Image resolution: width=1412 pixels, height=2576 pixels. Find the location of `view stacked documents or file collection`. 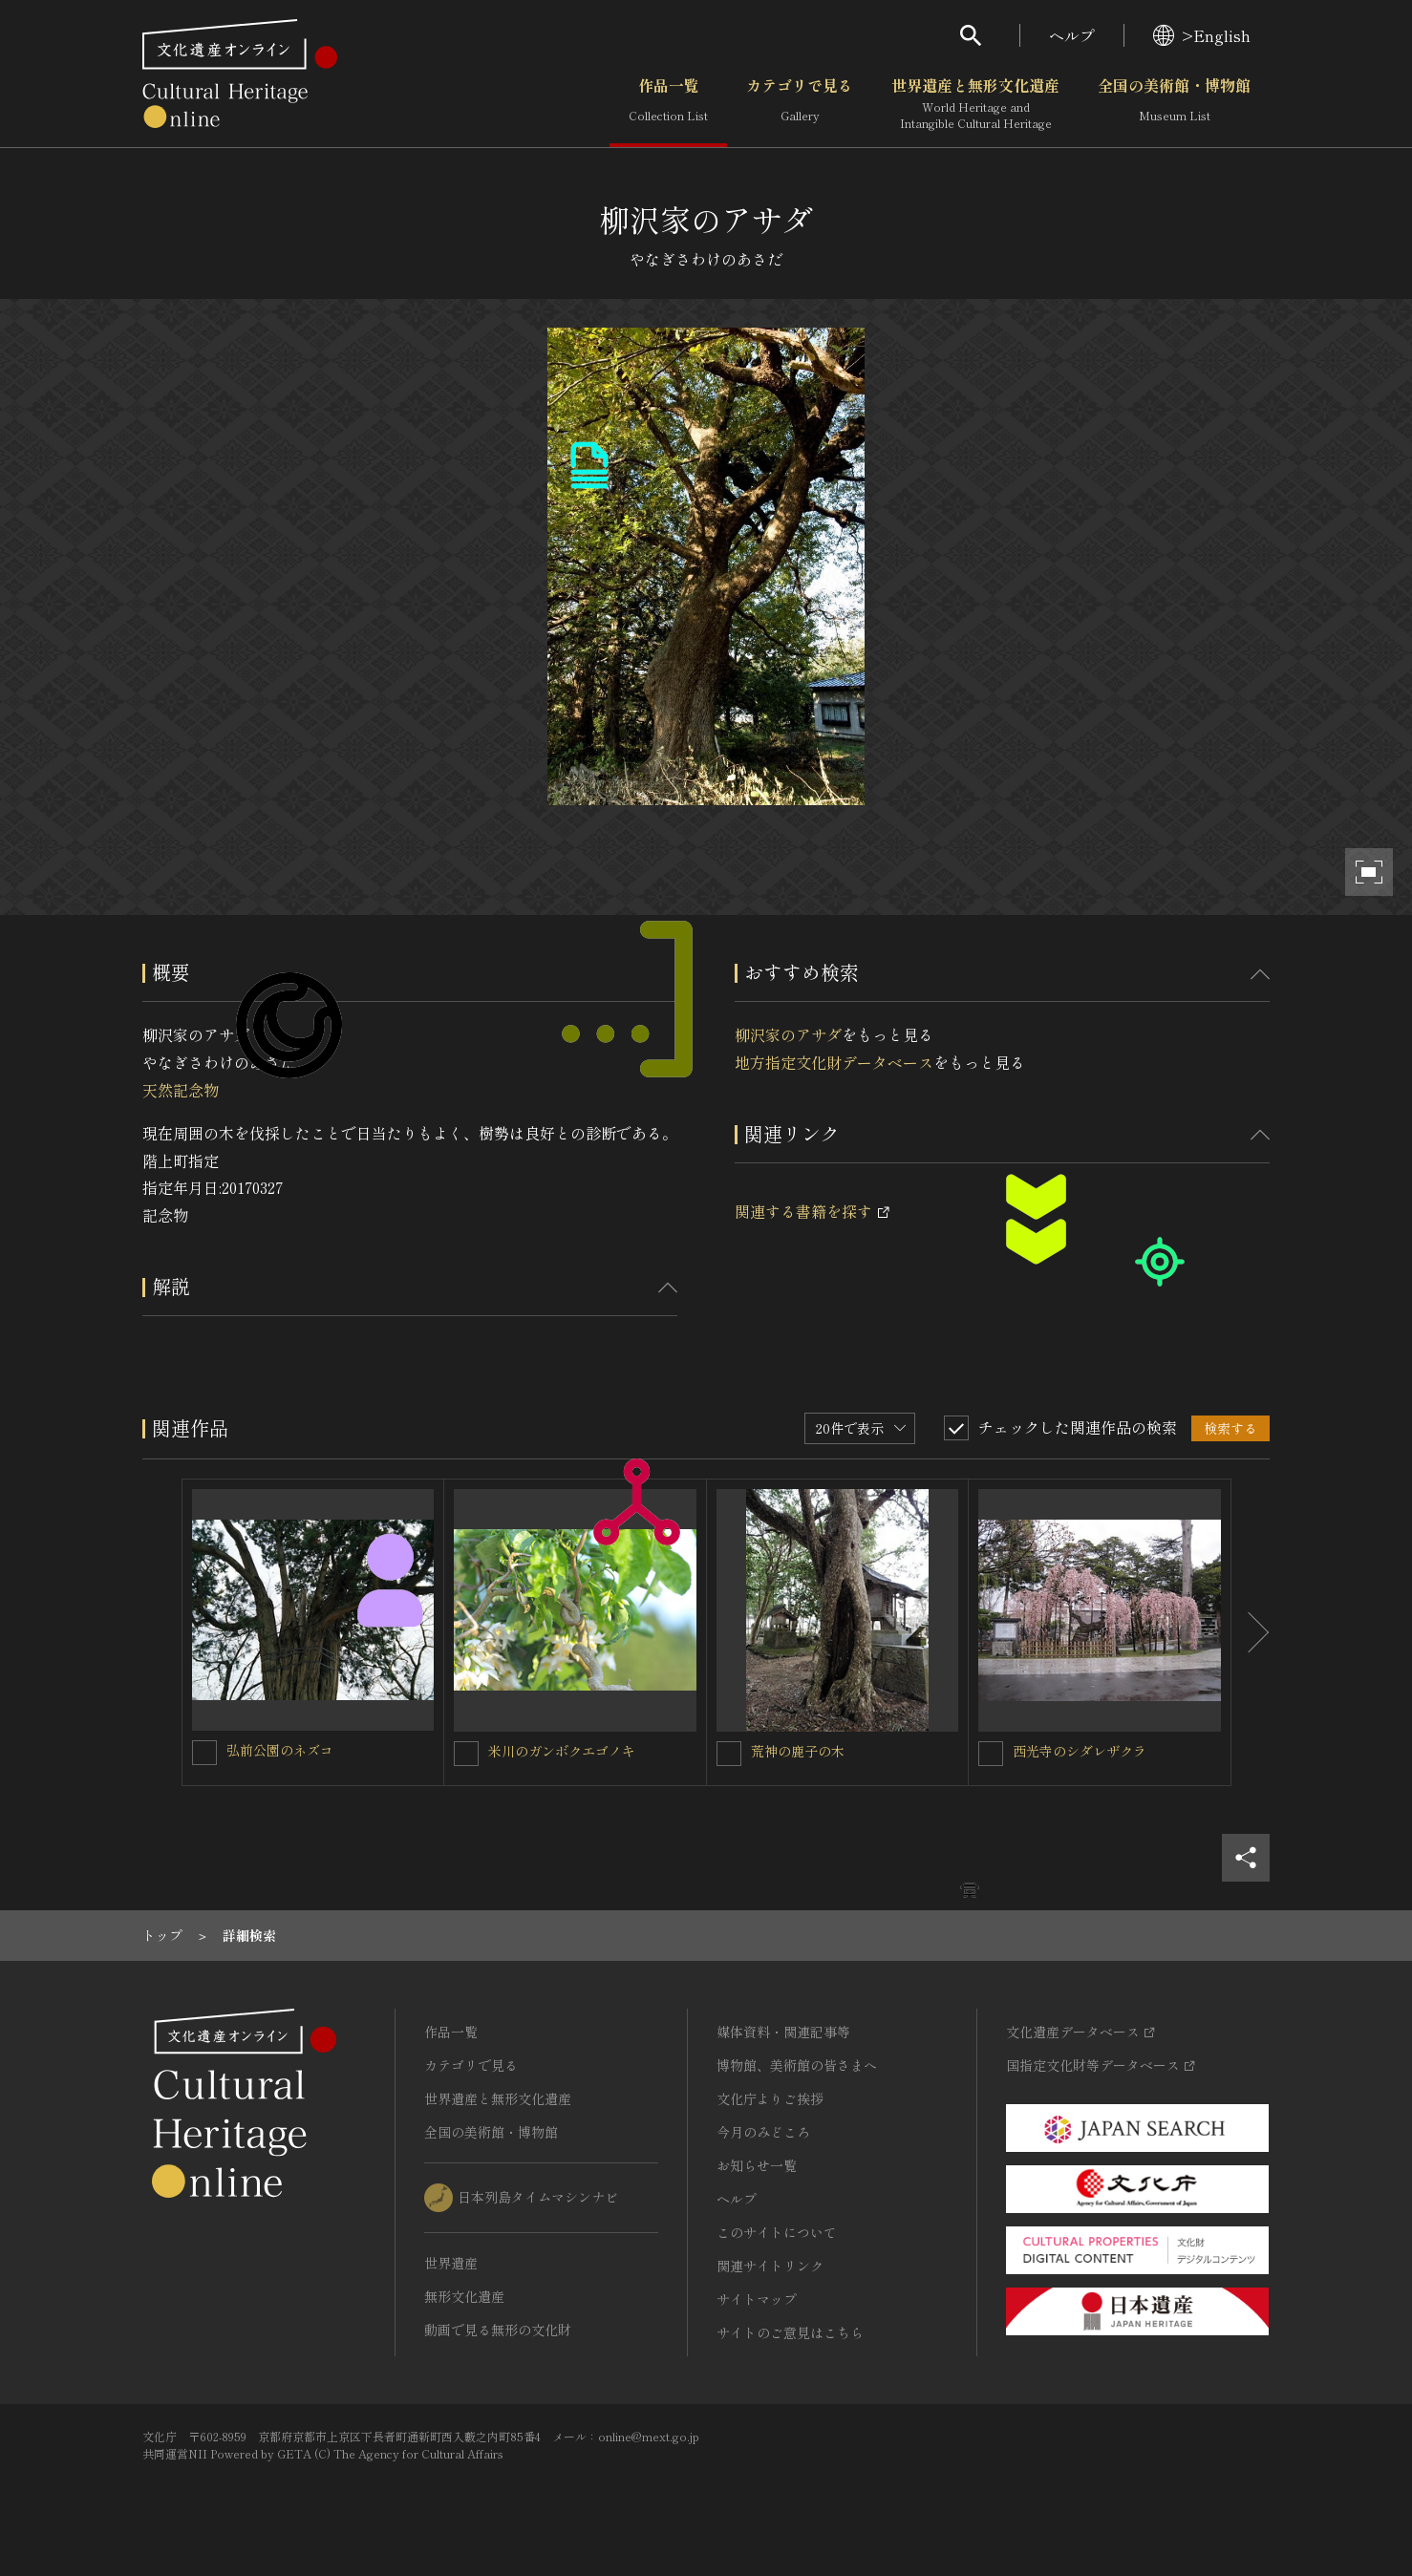

view stacked documents or file collection is located at coordinates (589, 465).